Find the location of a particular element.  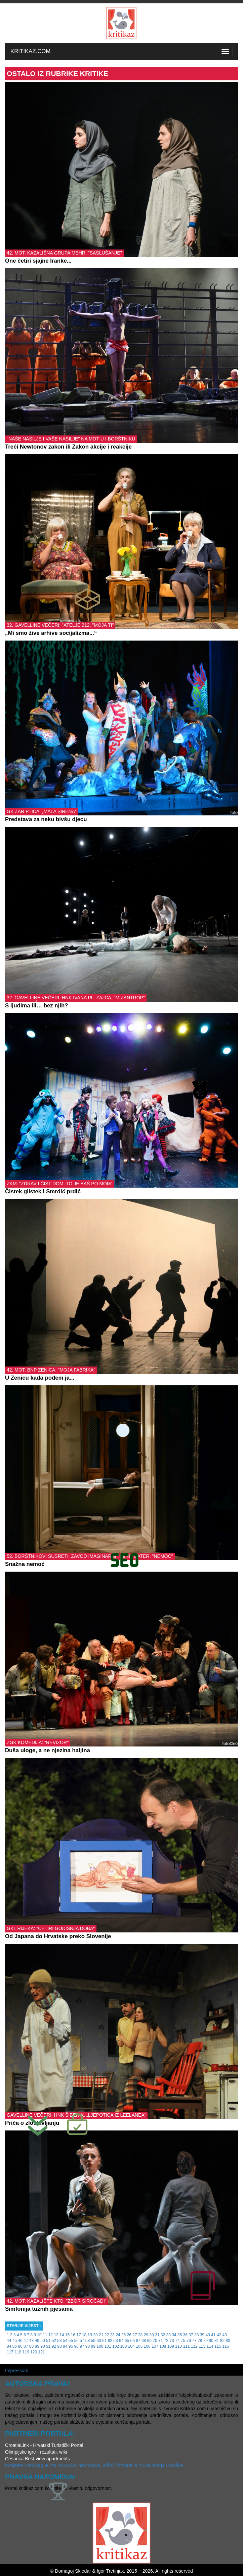

open codepen profile or projects is located at coordinates (87, 599).